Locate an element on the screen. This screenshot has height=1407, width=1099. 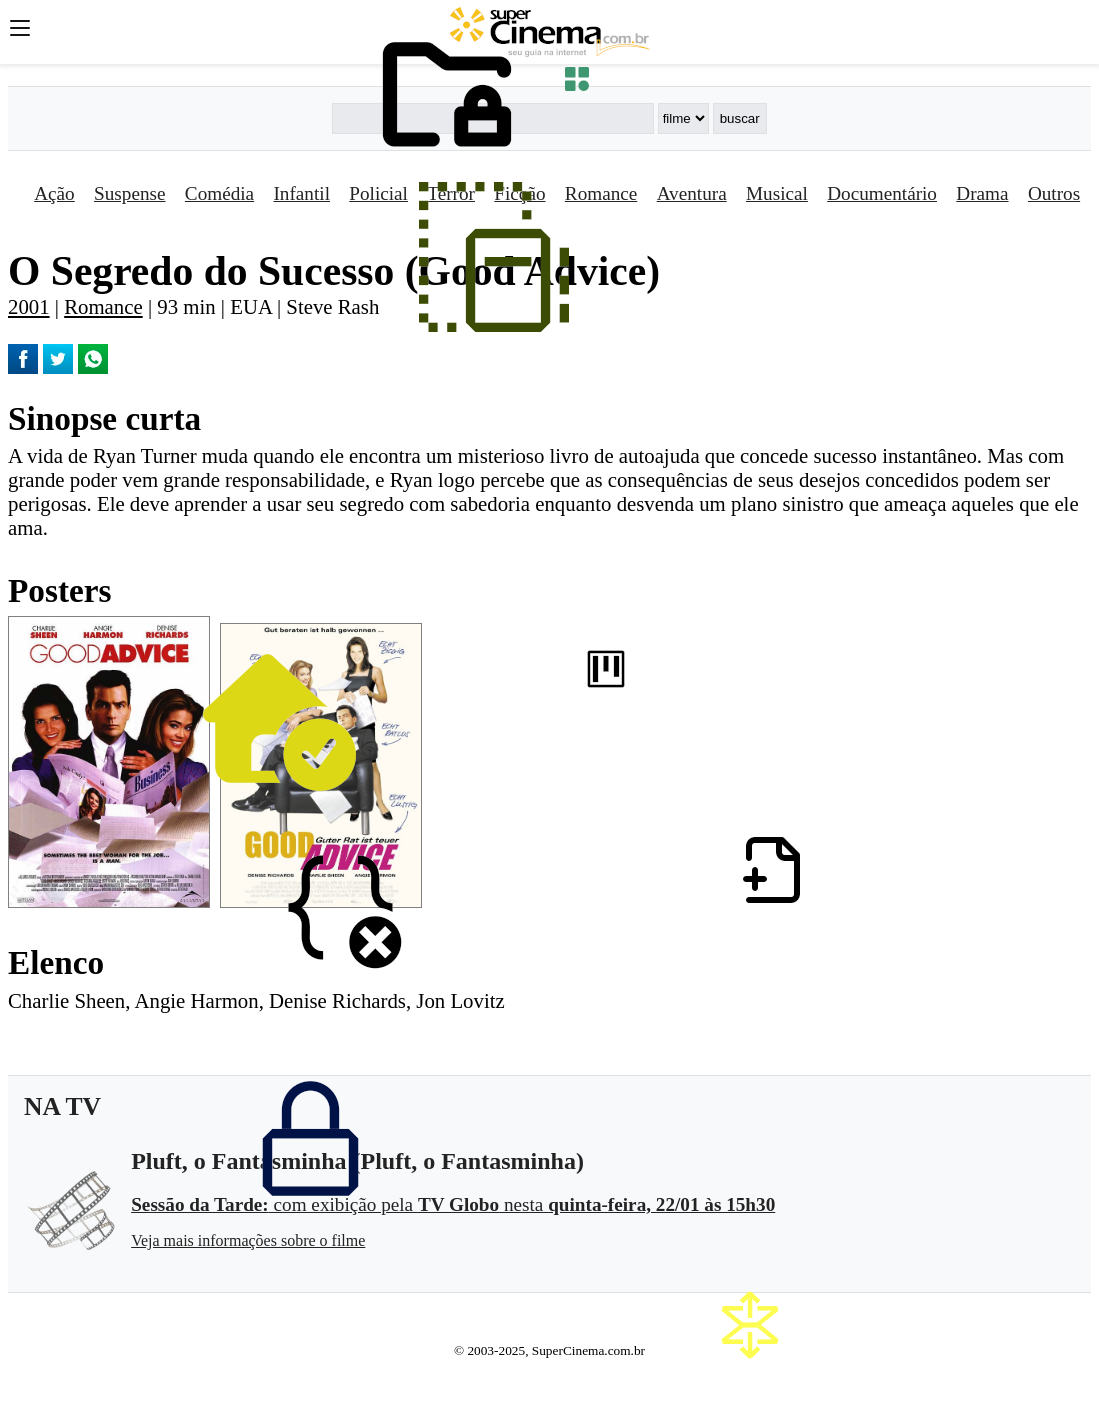
expand all collapsed sections is located at coordinates (750, 1325).